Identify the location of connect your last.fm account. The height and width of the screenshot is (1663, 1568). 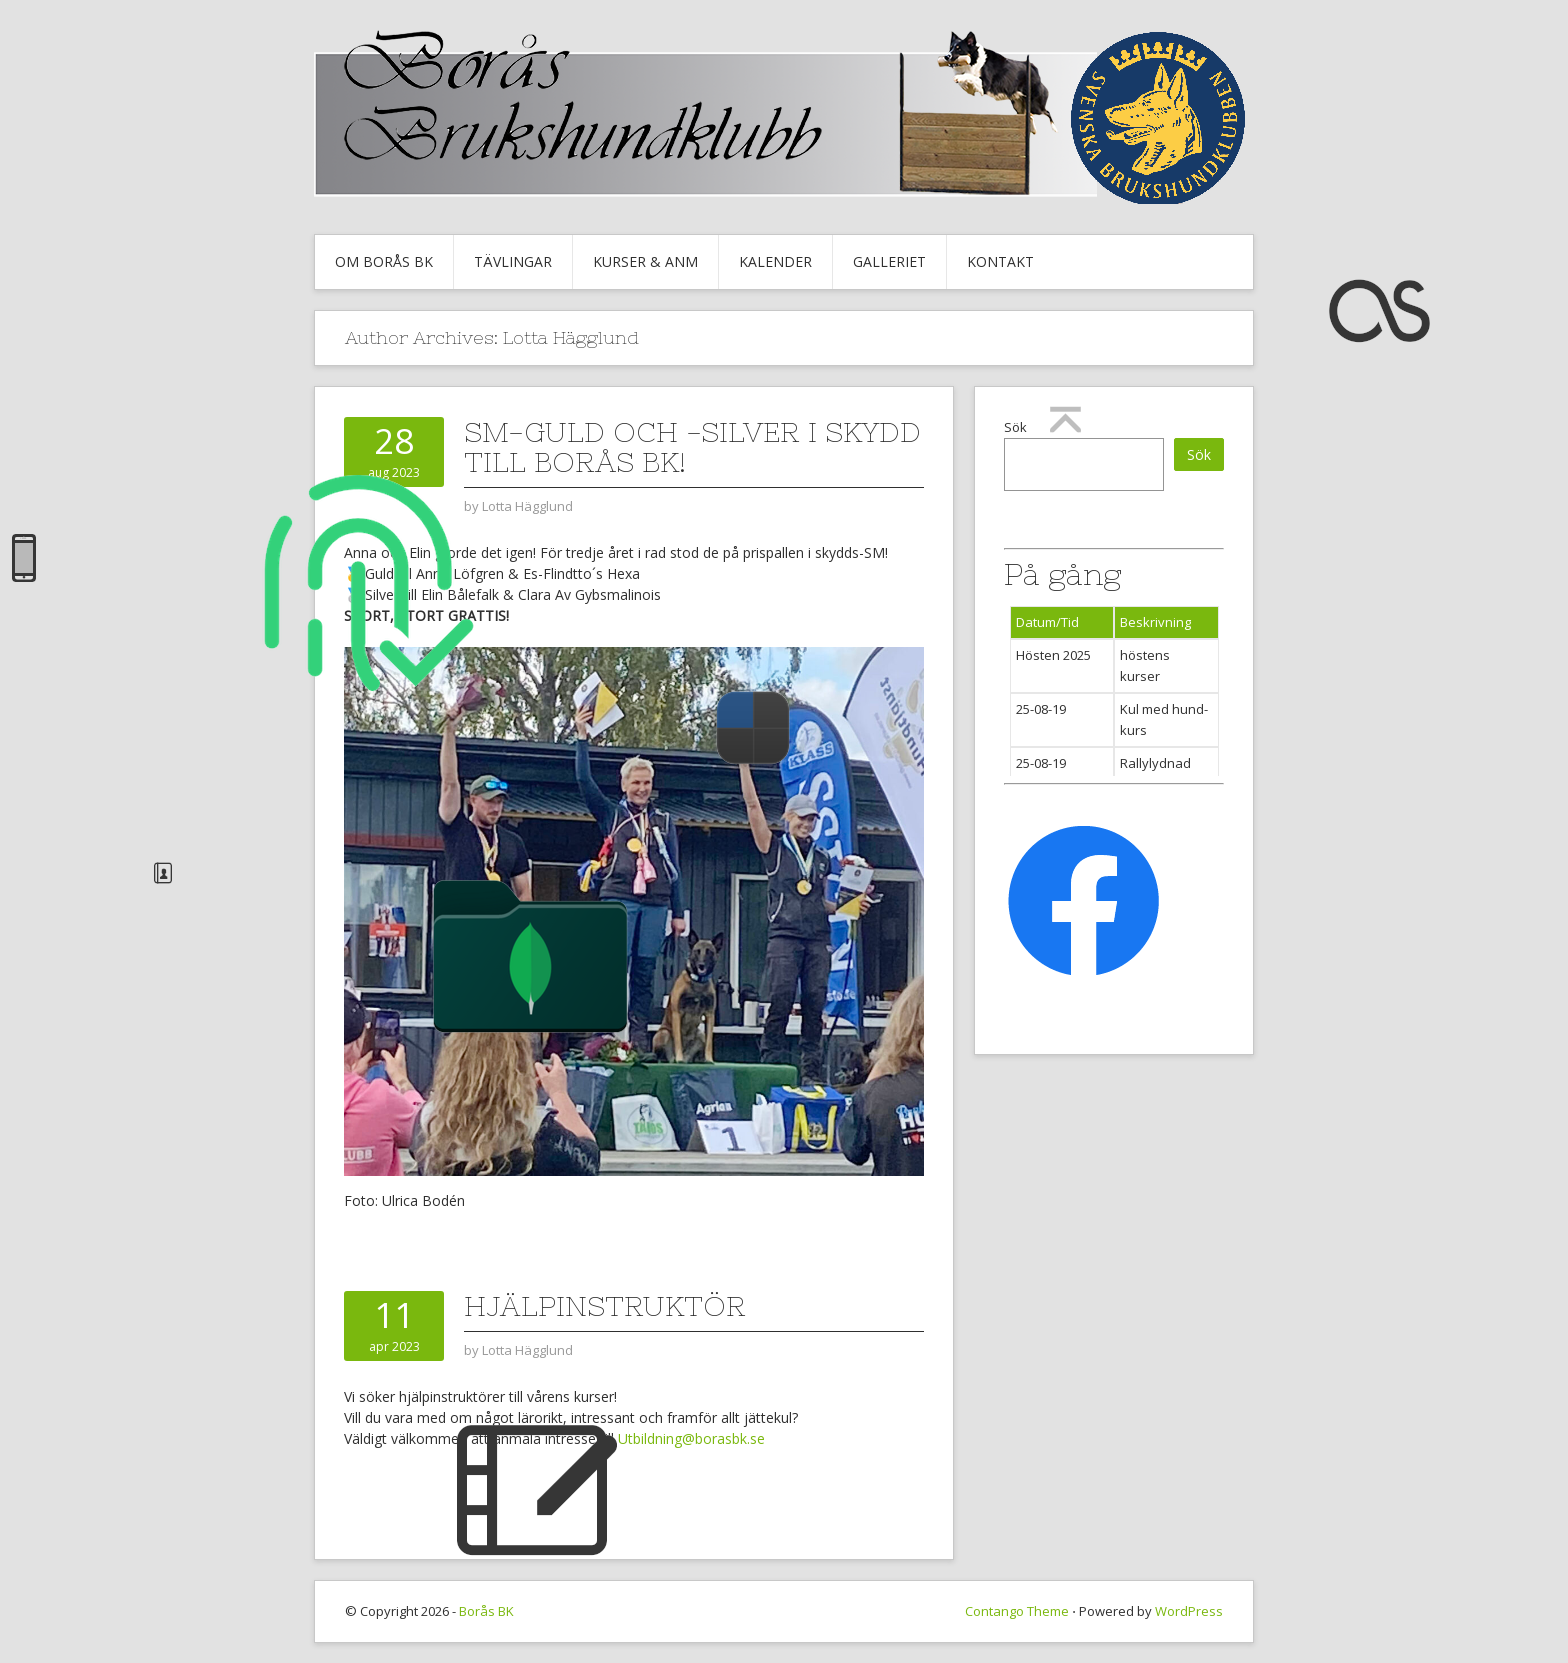
(1379, 303).